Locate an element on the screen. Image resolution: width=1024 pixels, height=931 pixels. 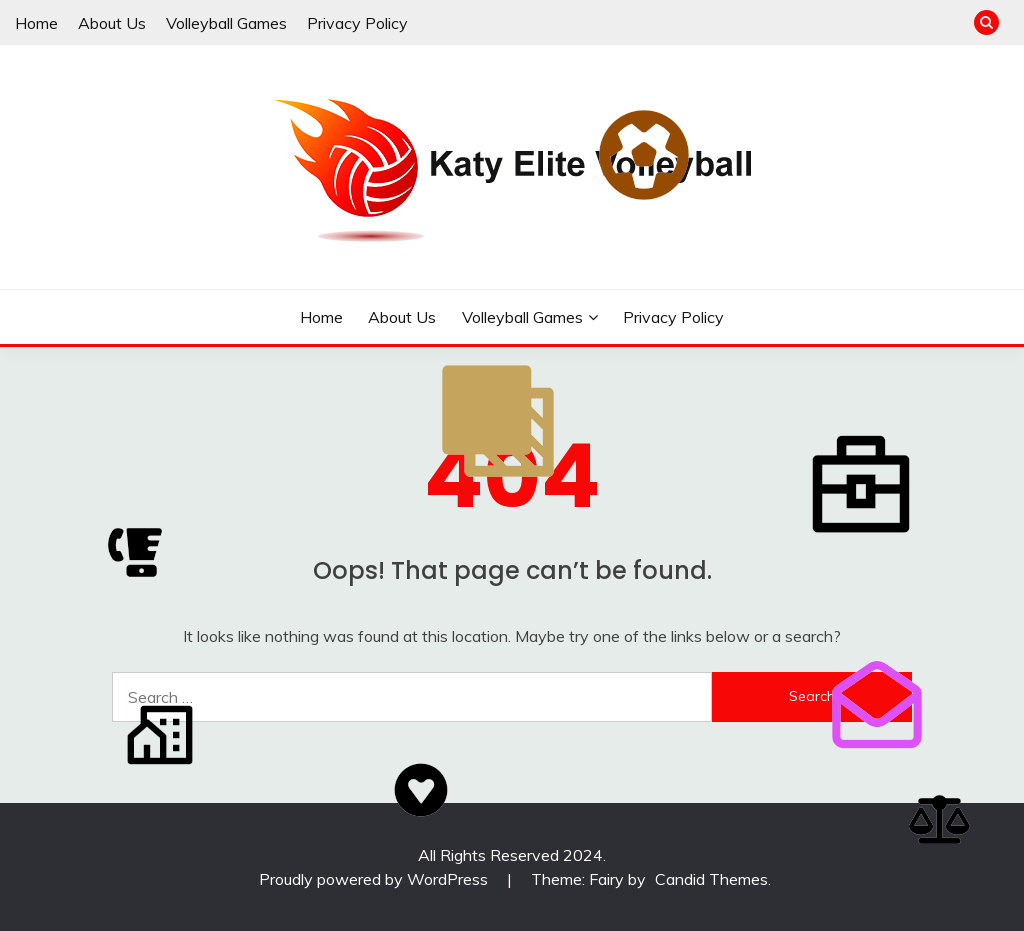
apply shadow effect to selected element is located at coordinates (498, 421).